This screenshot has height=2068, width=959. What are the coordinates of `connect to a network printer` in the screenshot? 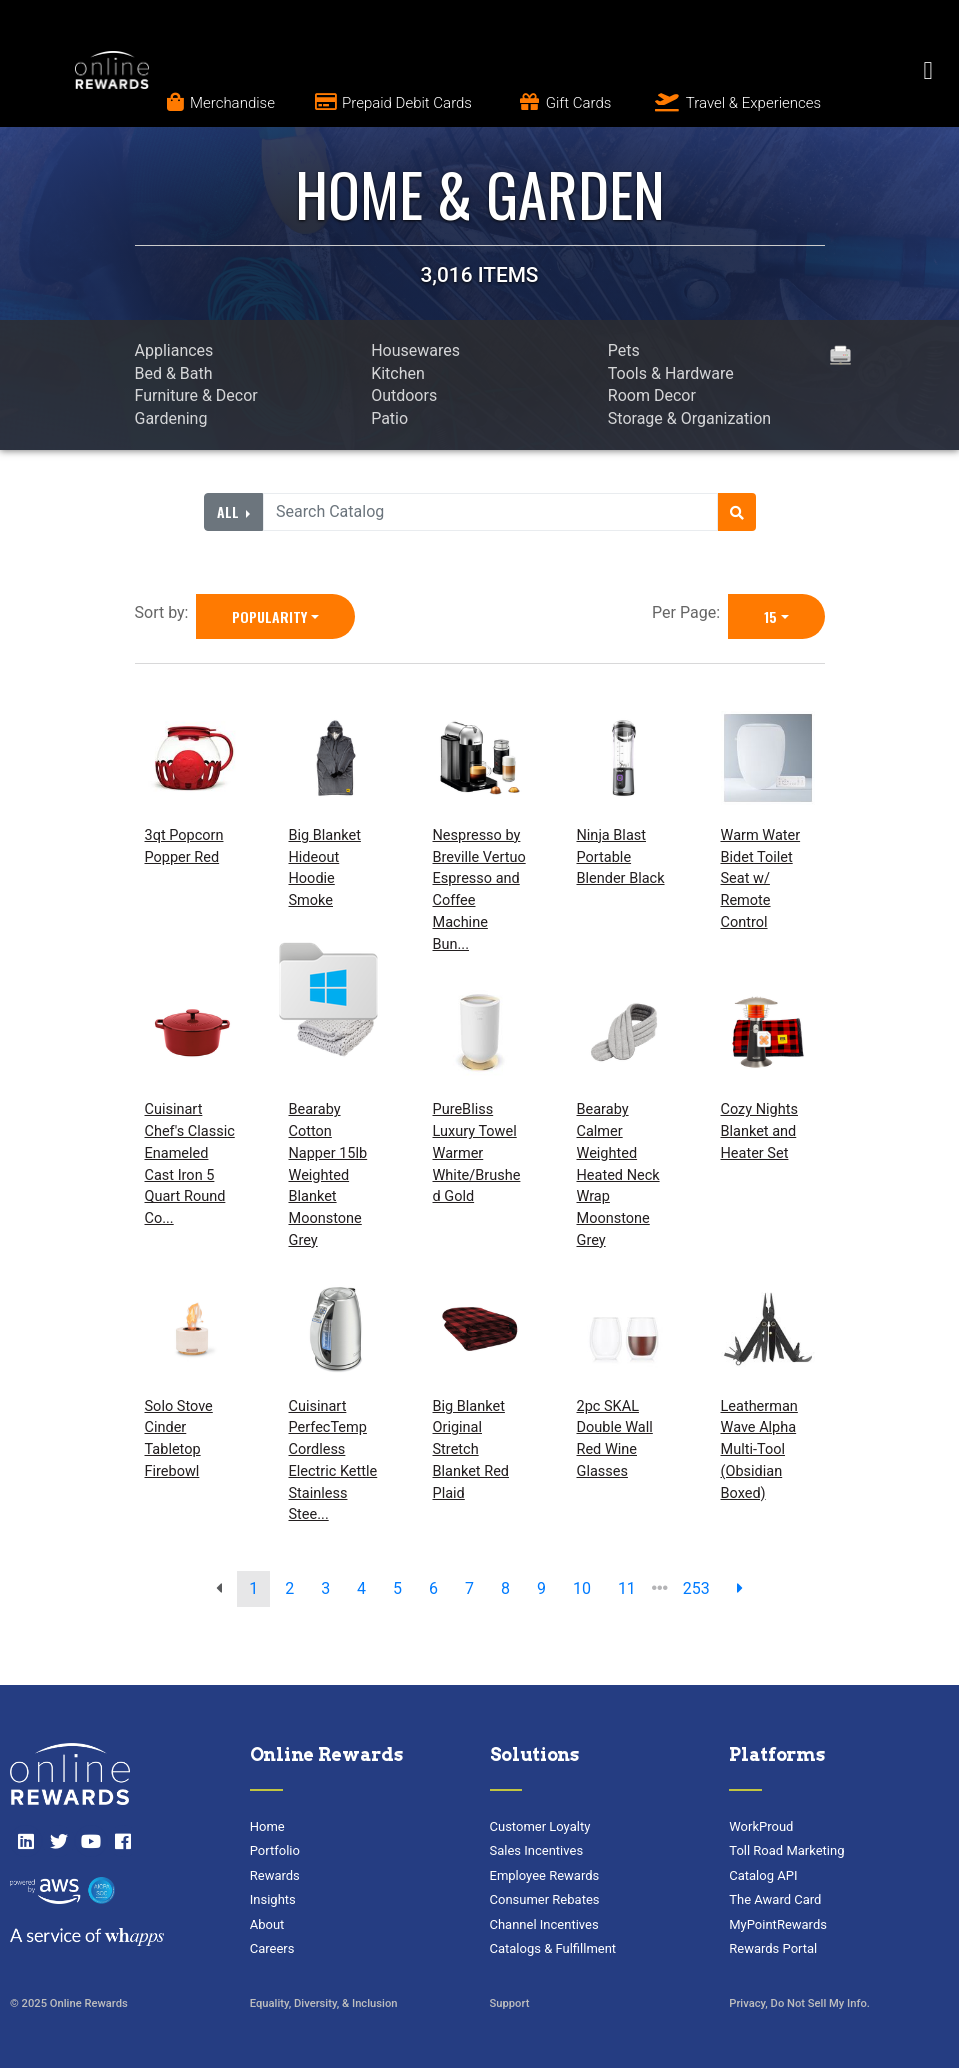 It's located at (840, 355).